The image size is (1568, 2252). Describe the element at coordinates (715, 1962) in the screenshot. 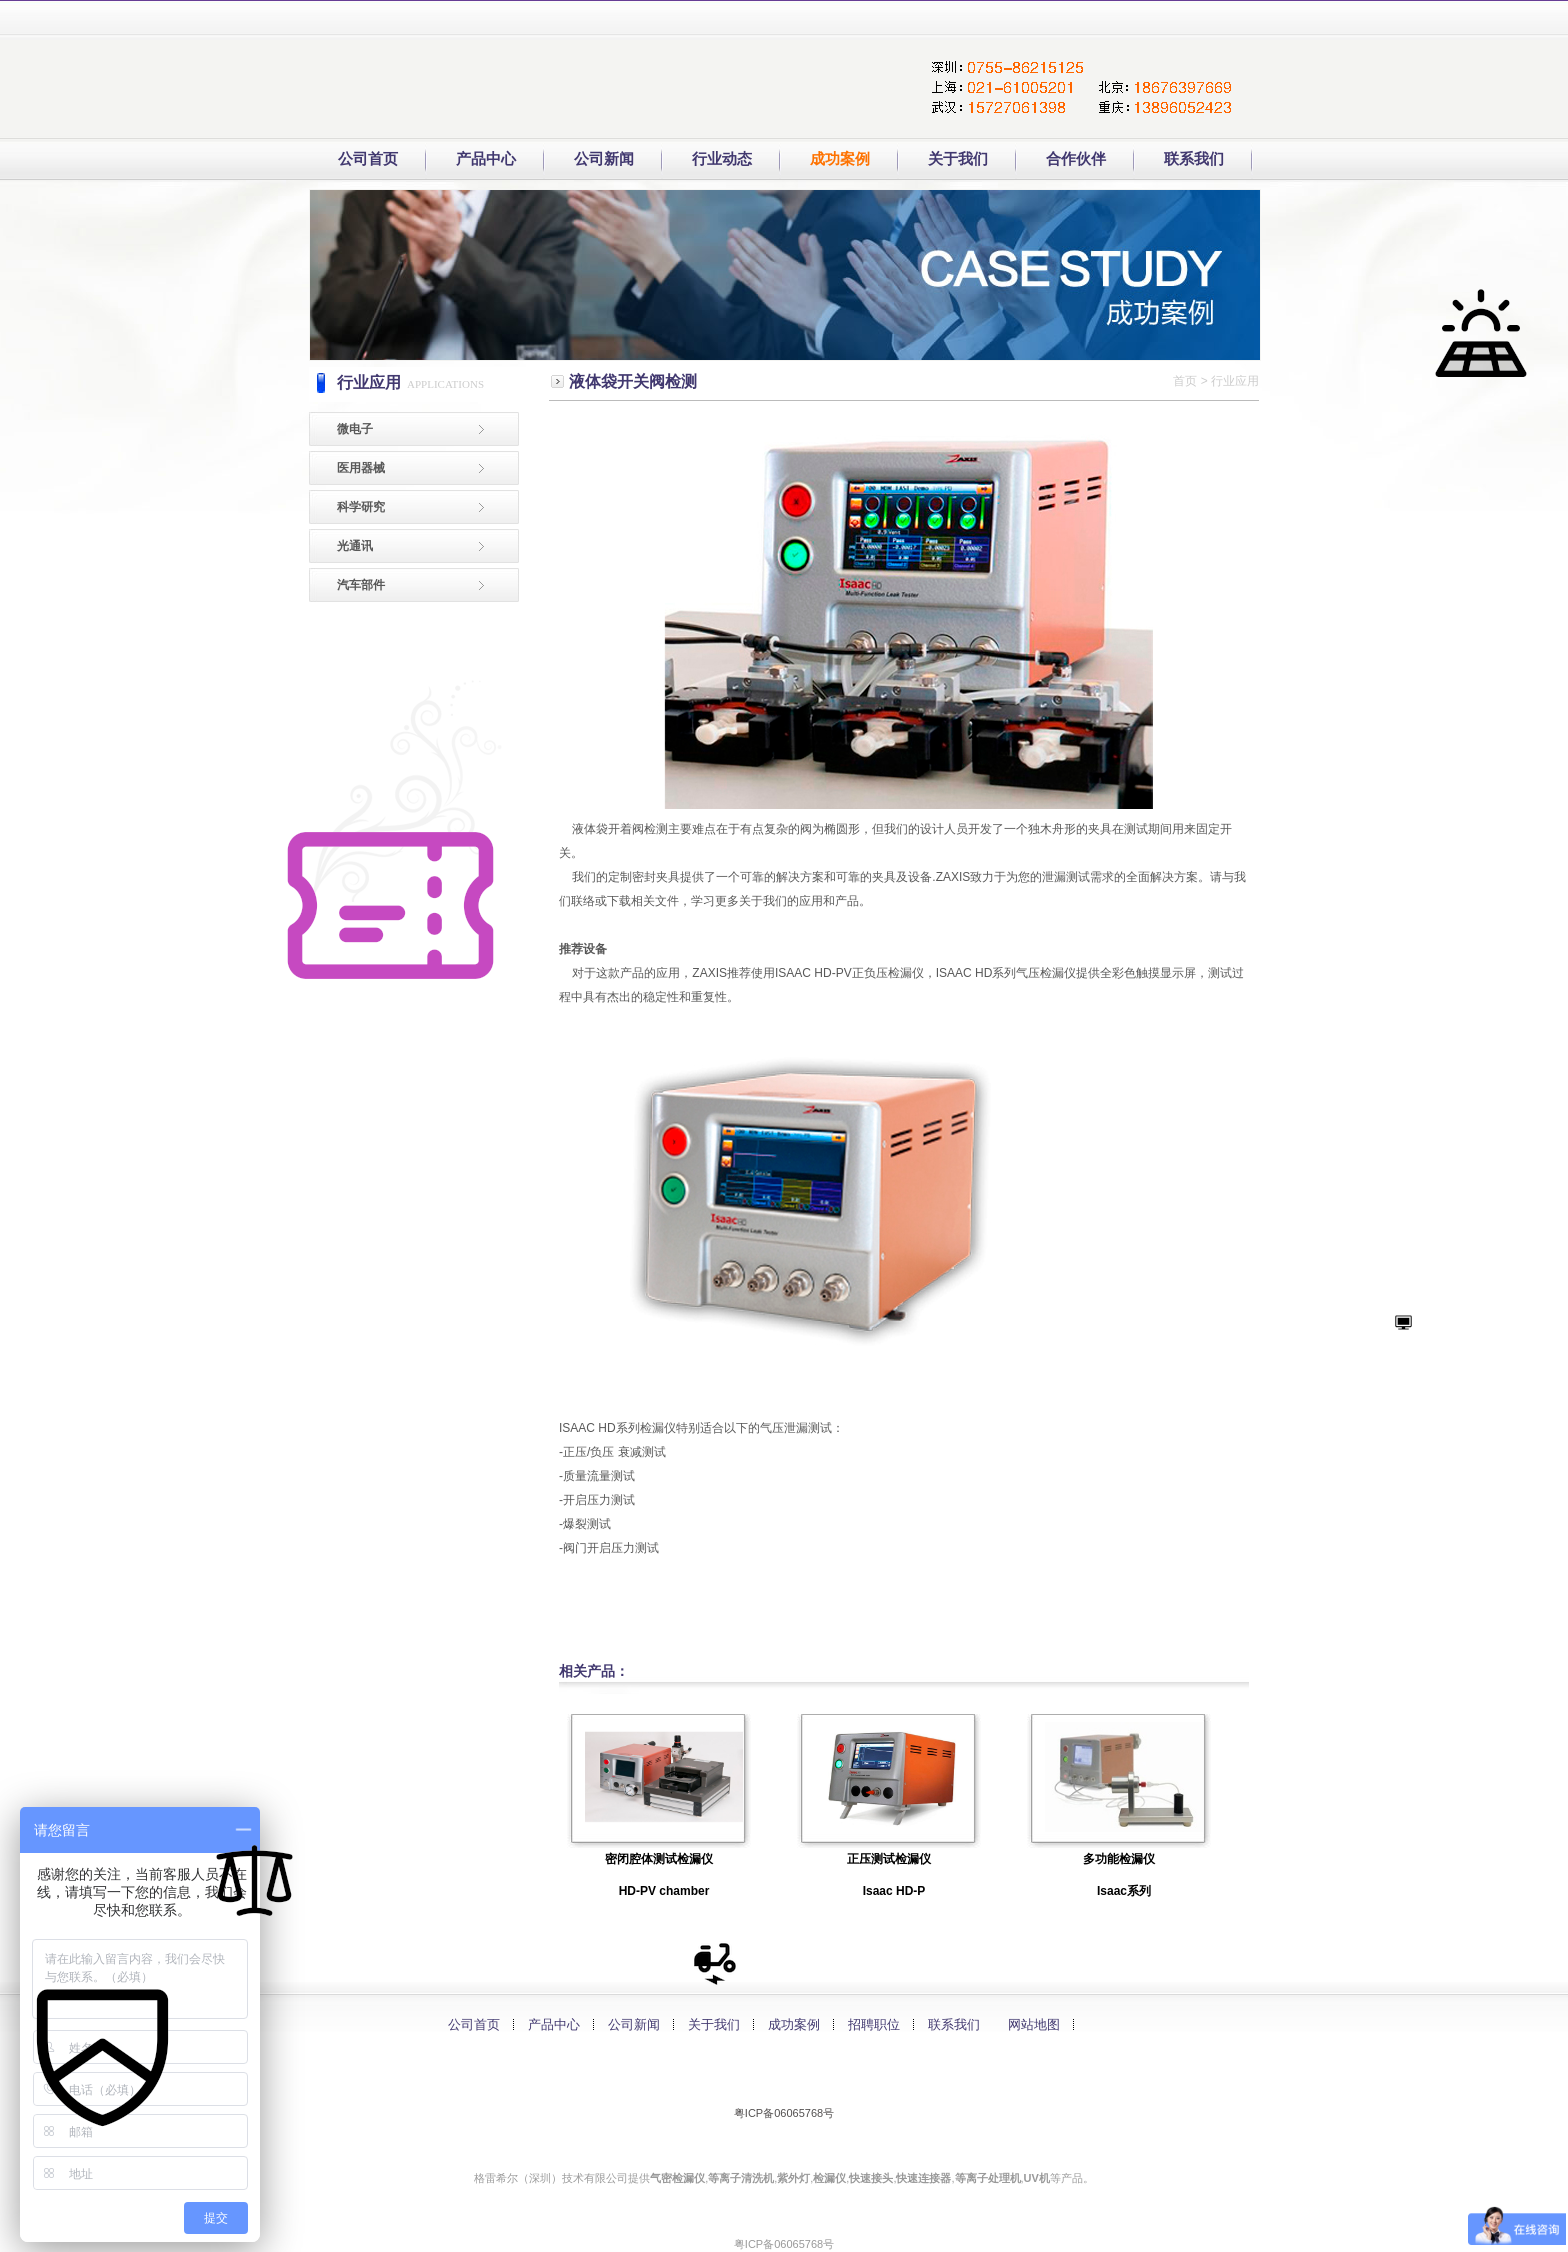

I see `select electric moped as transportation mode` at that location.